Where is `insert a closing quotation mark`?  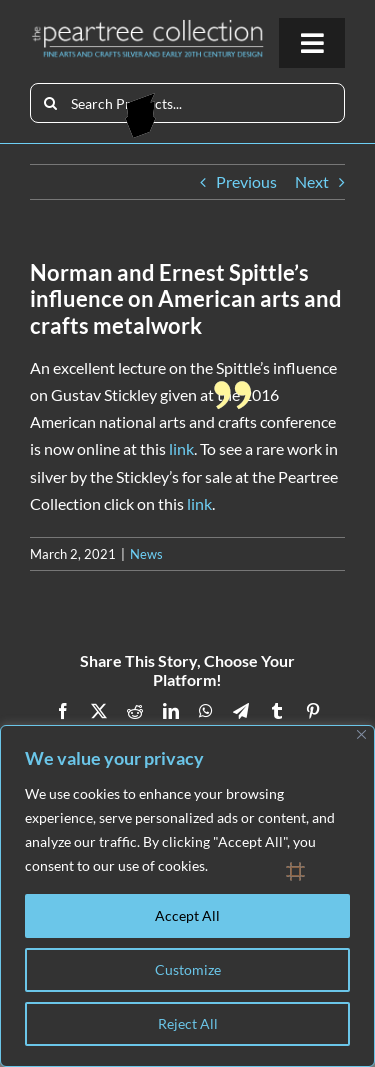 insert a closing quotation mark is located at coordinates (232, 394).